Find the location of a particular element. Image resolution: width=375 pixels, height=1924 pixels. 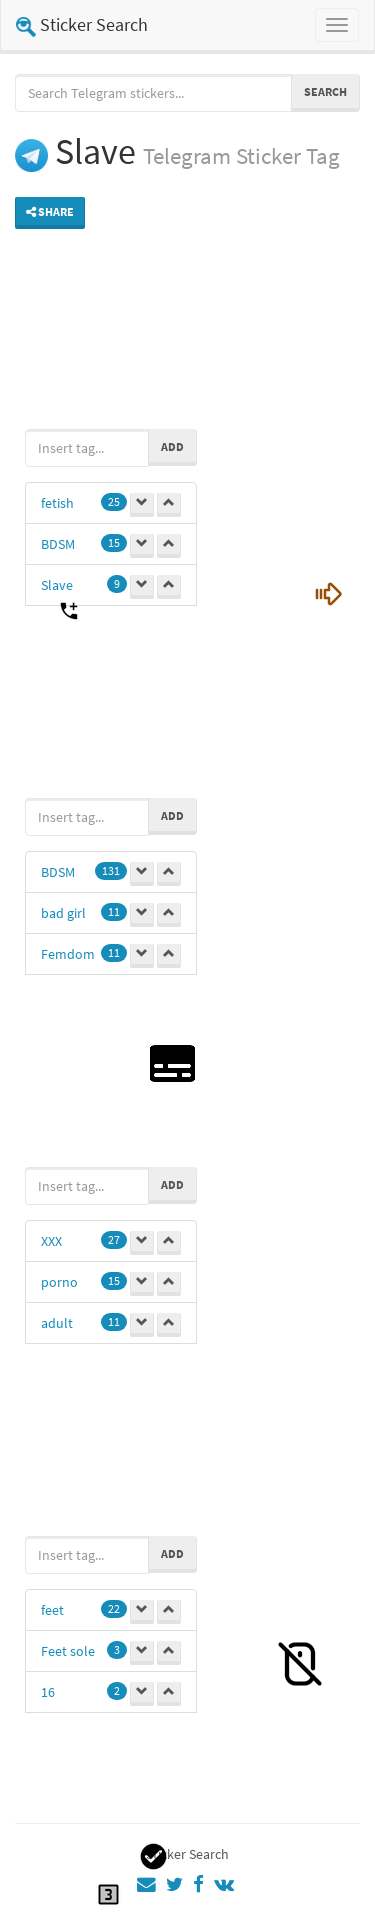

add a new contact to your phone is located at coordinates (69, 611).